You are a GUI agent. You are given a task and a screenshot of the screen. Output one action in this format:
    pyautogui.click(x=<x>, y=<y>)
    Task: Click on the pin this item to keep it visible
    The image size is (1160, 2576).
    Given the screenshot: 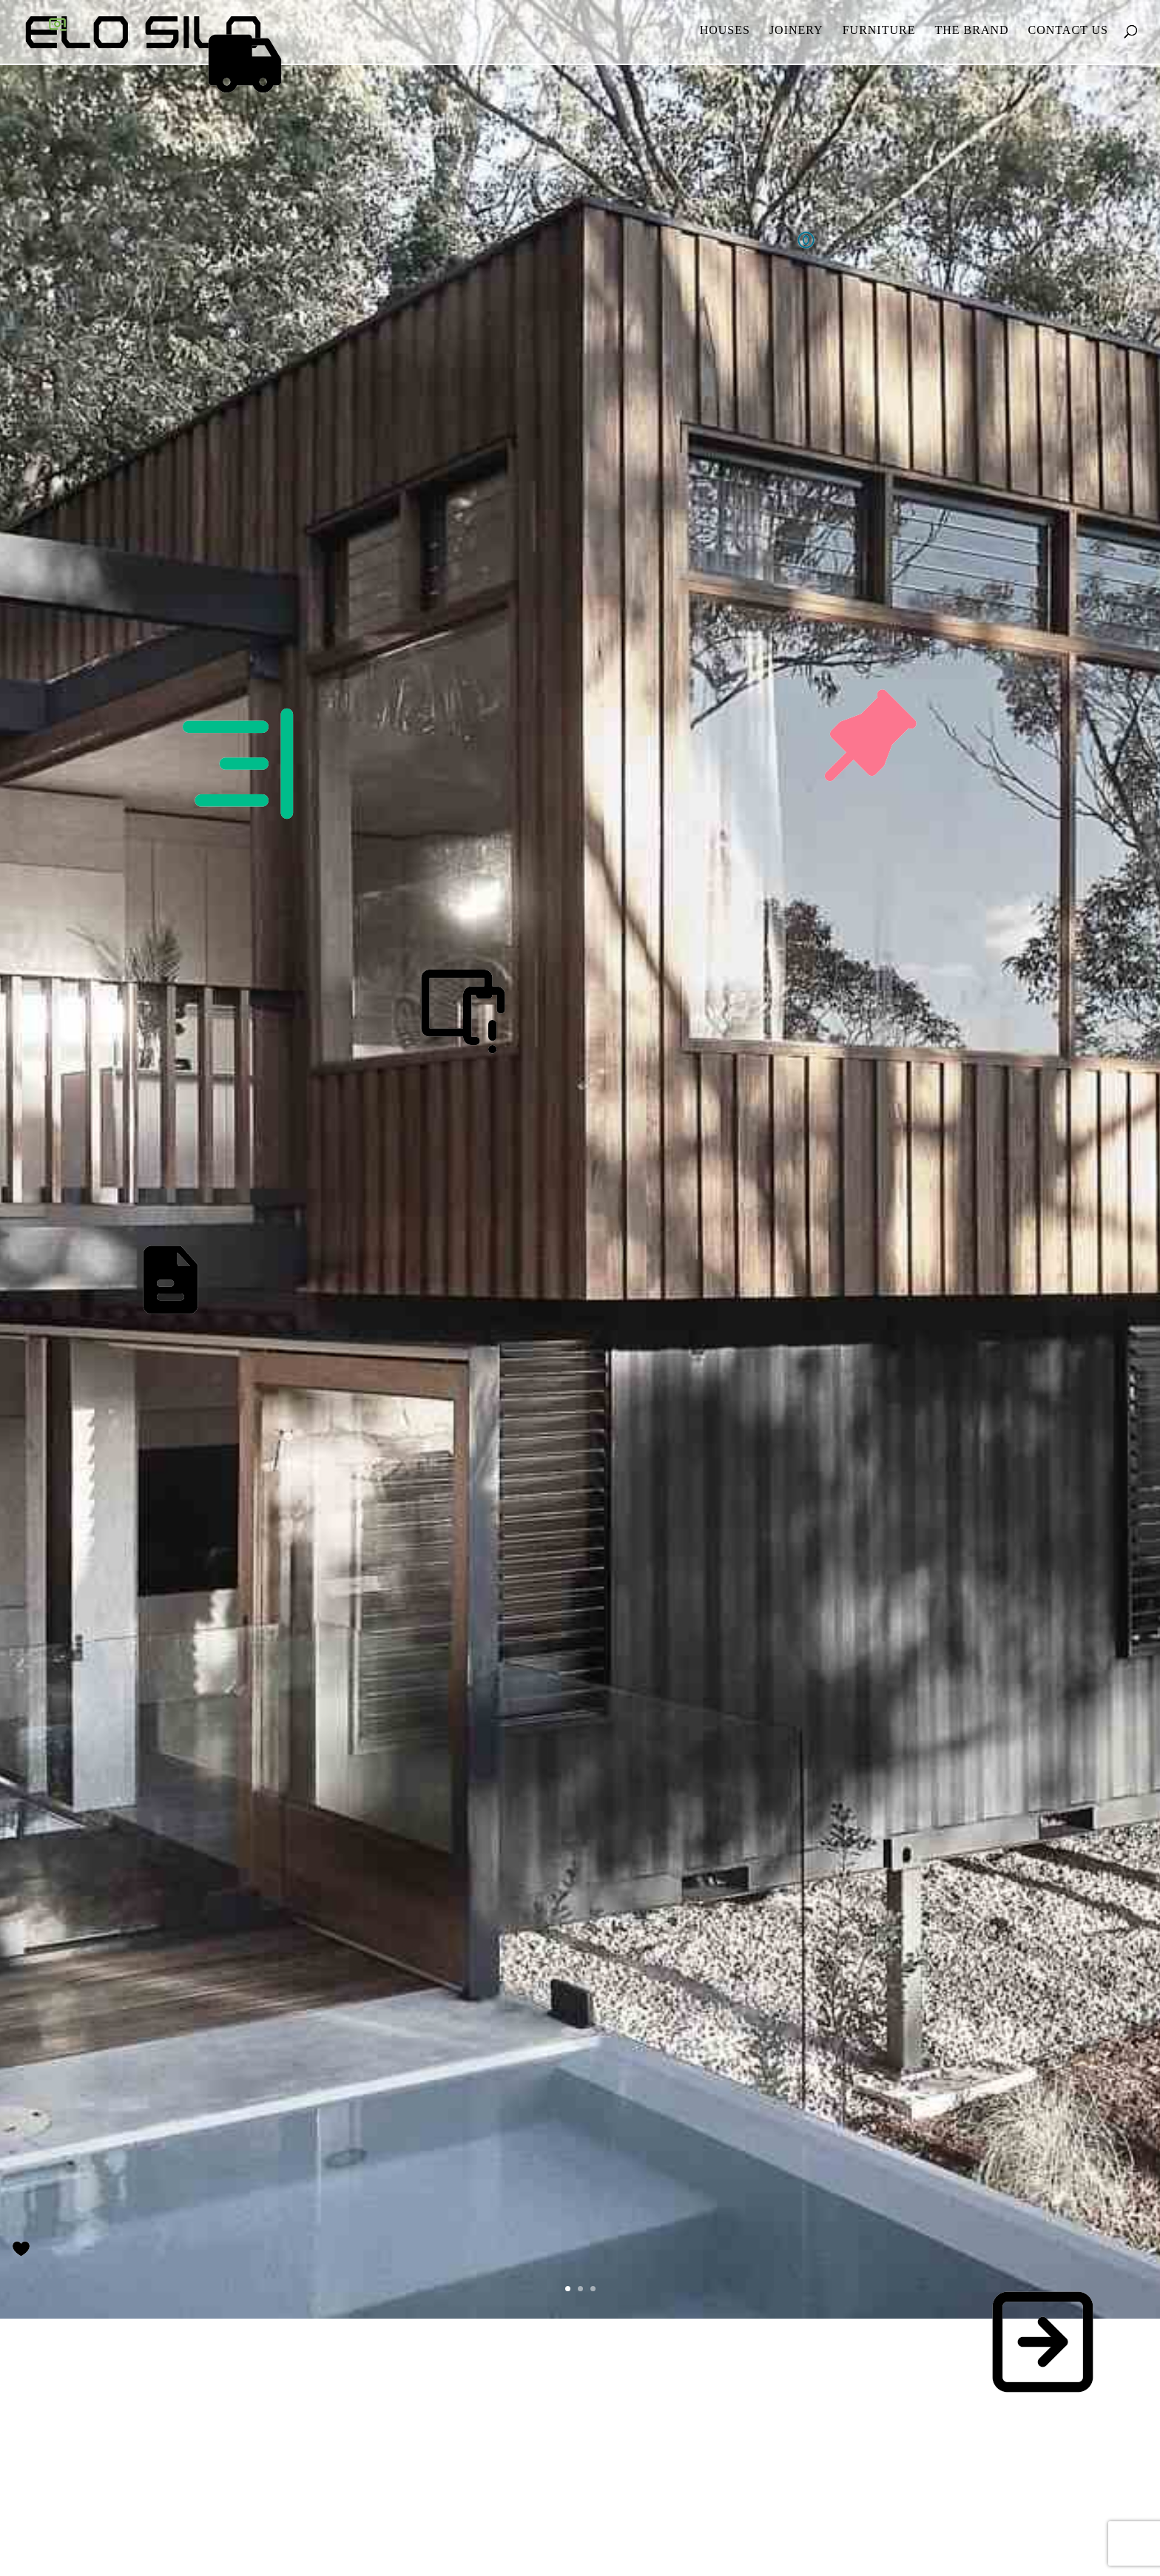 What is the action you would take?
    pyautogui.click(x=869, y=737)
    